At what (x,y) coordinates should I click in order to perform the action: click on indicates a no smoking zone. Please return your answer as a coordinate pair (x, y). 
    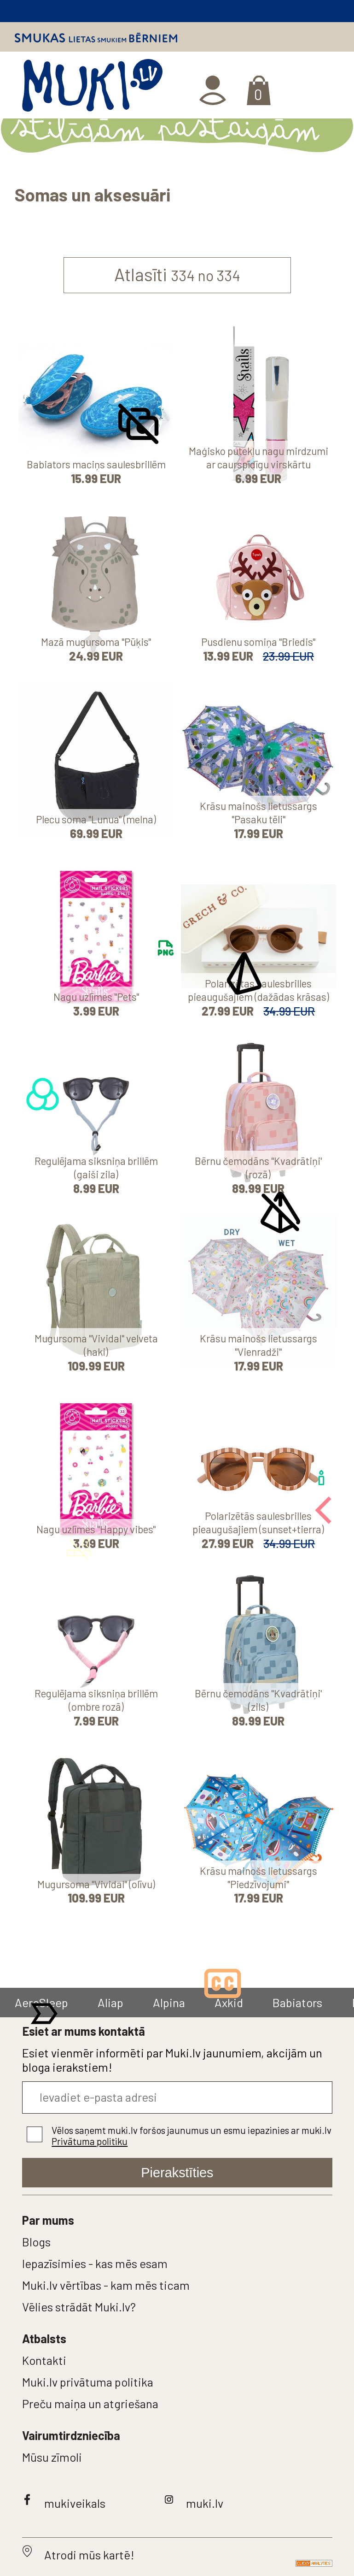
    Looking at the image, I should click on (79, 1549).